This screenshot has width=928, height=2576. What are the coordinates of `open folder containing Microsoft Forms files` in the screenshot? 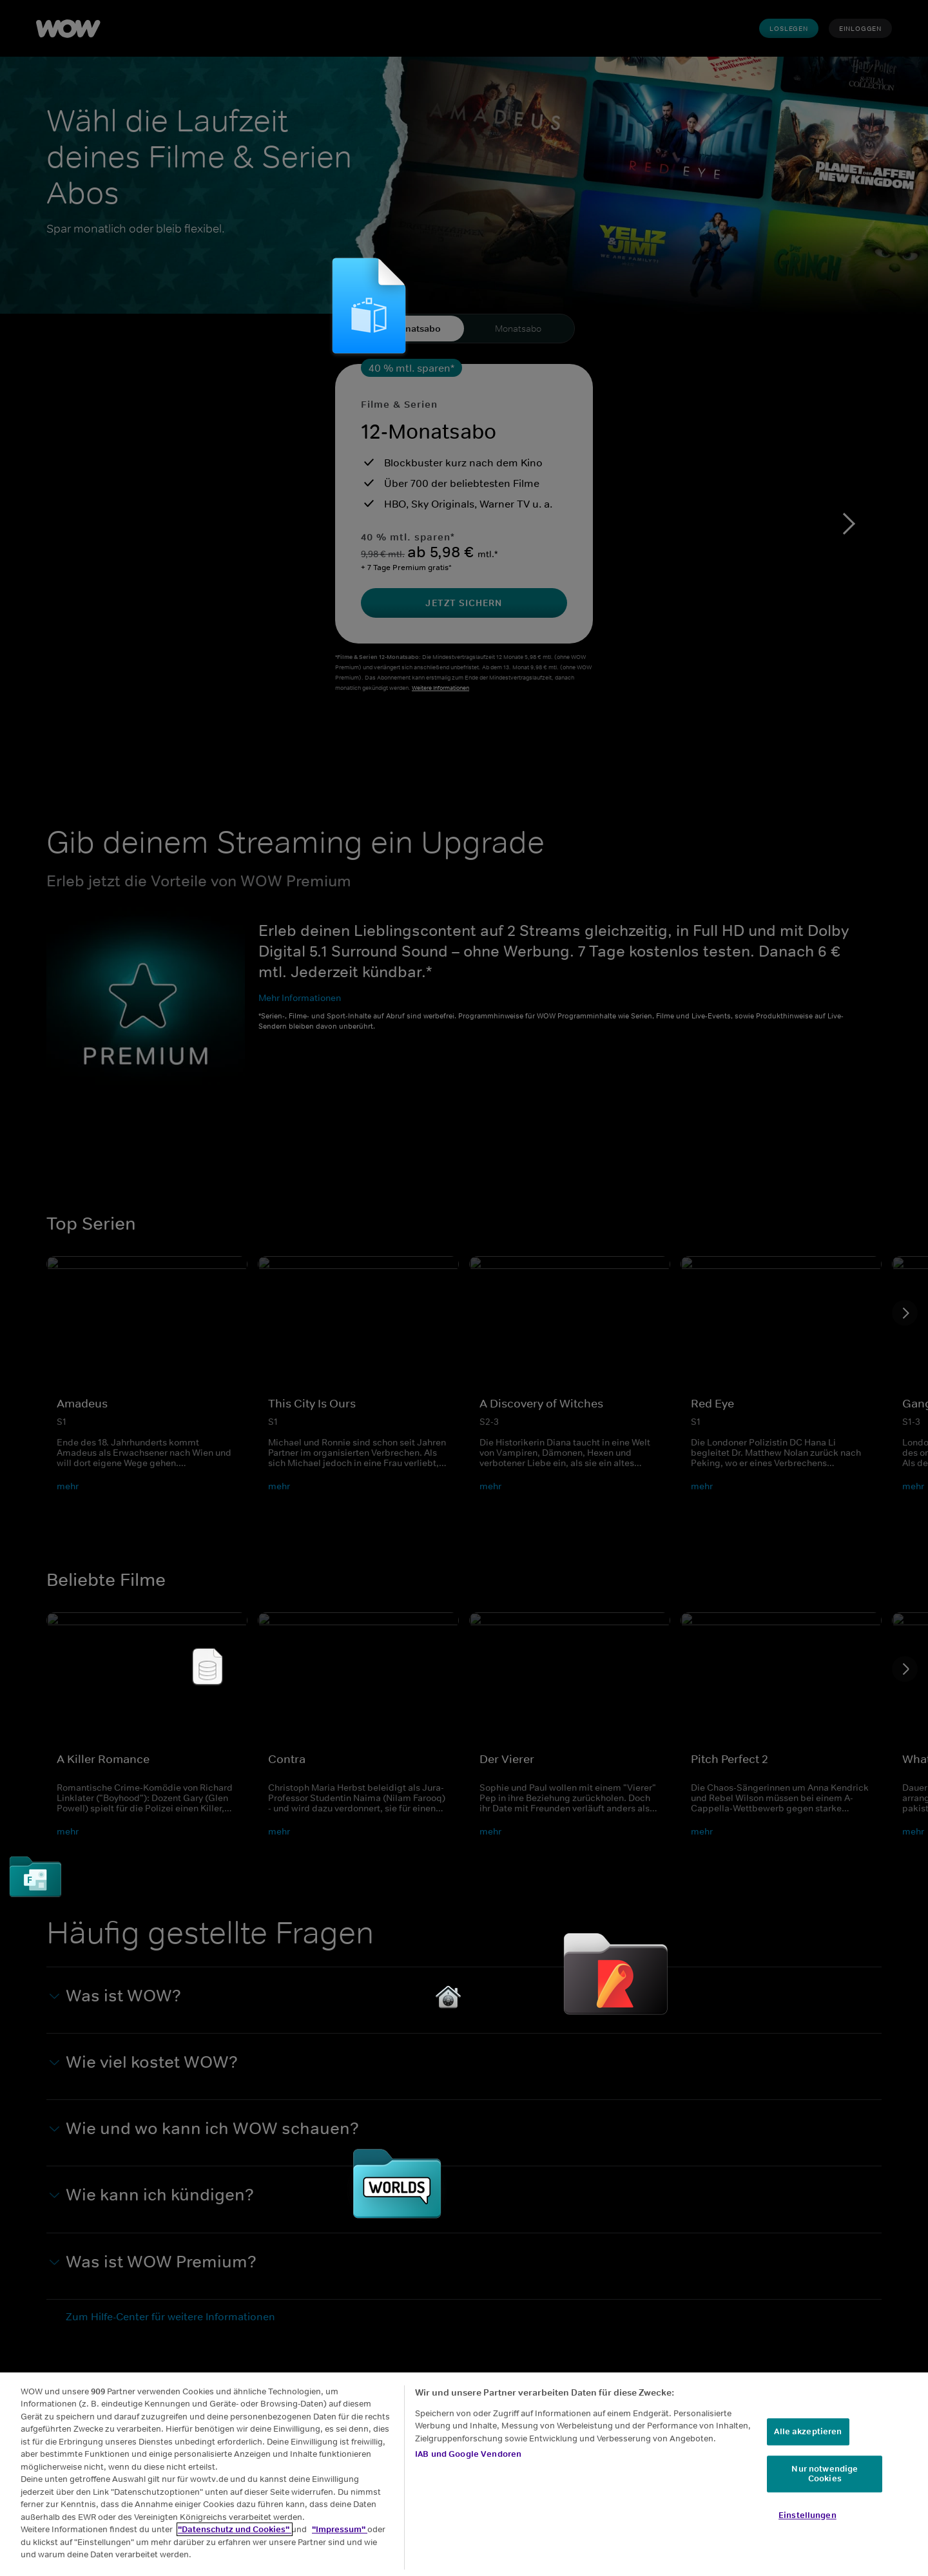 It's located at (35, 1878).